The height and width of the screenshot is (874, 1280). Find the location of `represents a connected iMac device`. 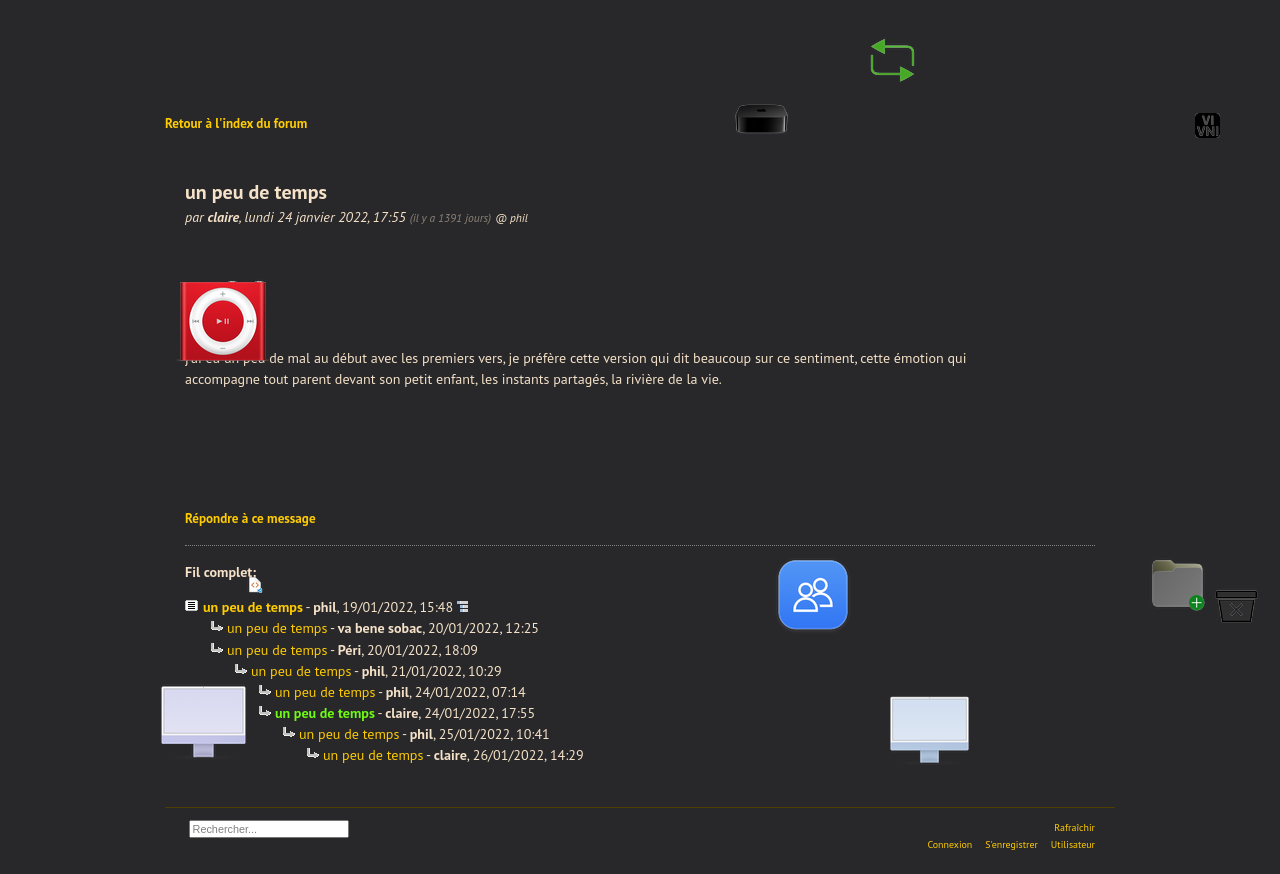

represents a connected iMac device is located at coordinates (203, 720).